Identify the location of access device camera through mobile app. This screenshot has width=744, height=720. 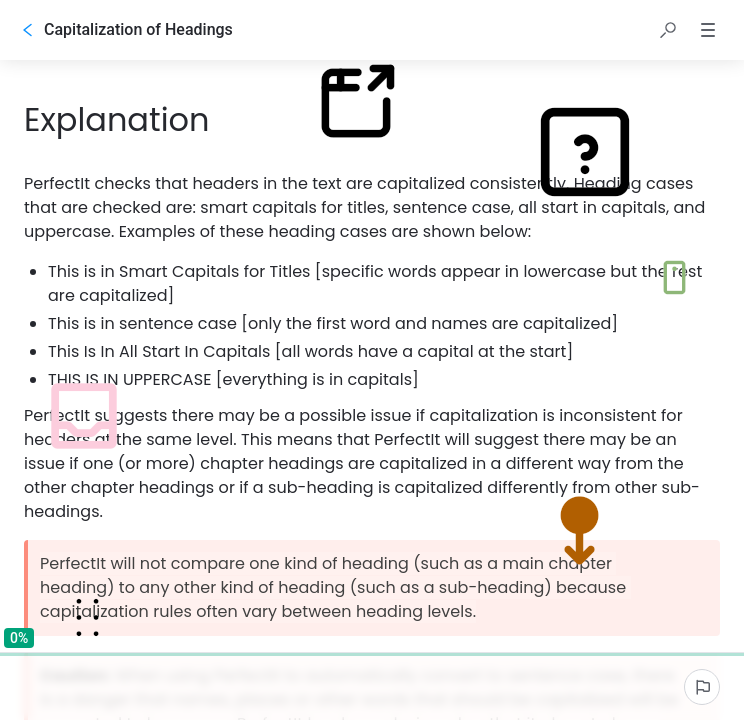
(674, 277).